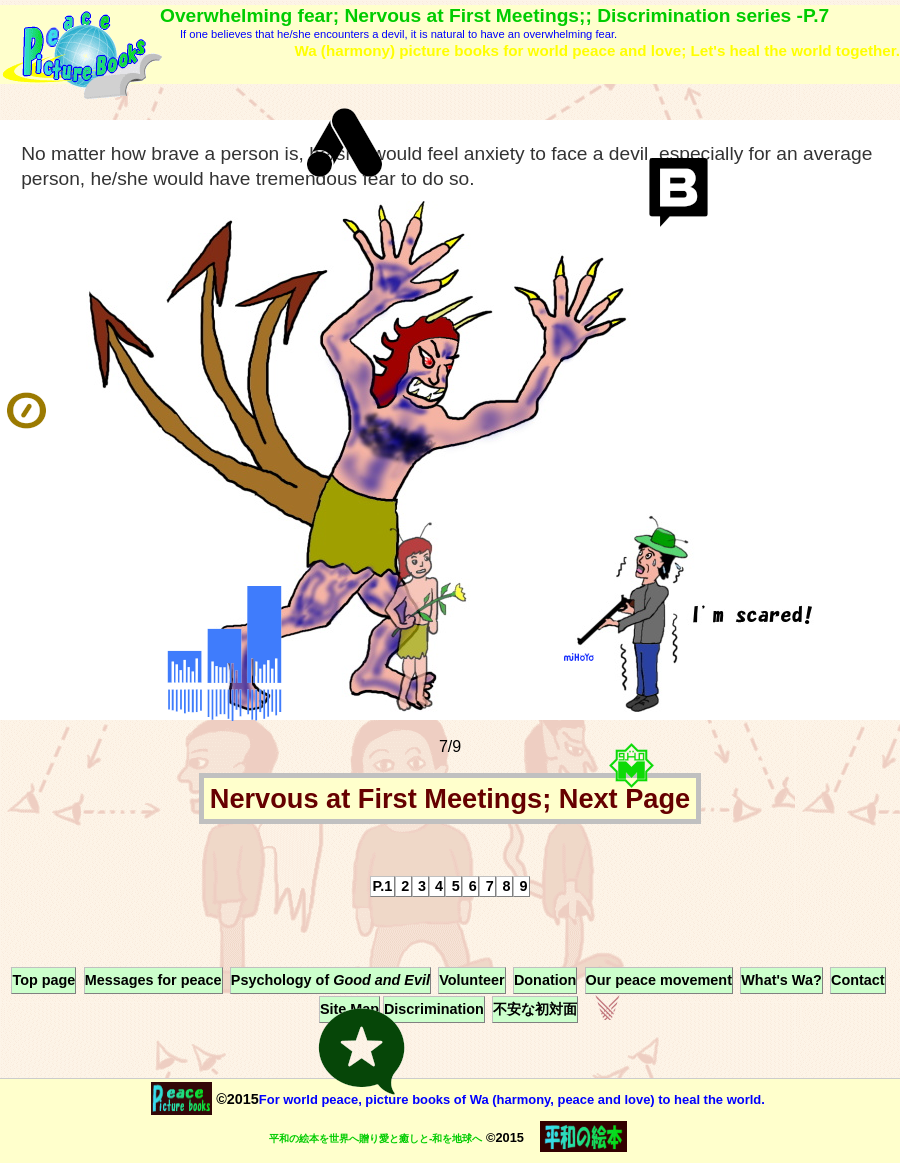 Image resolution: width=900 pixels, height=1163 pixels. I want to click on open soundcharts music analytics platform, so click(224, 653).